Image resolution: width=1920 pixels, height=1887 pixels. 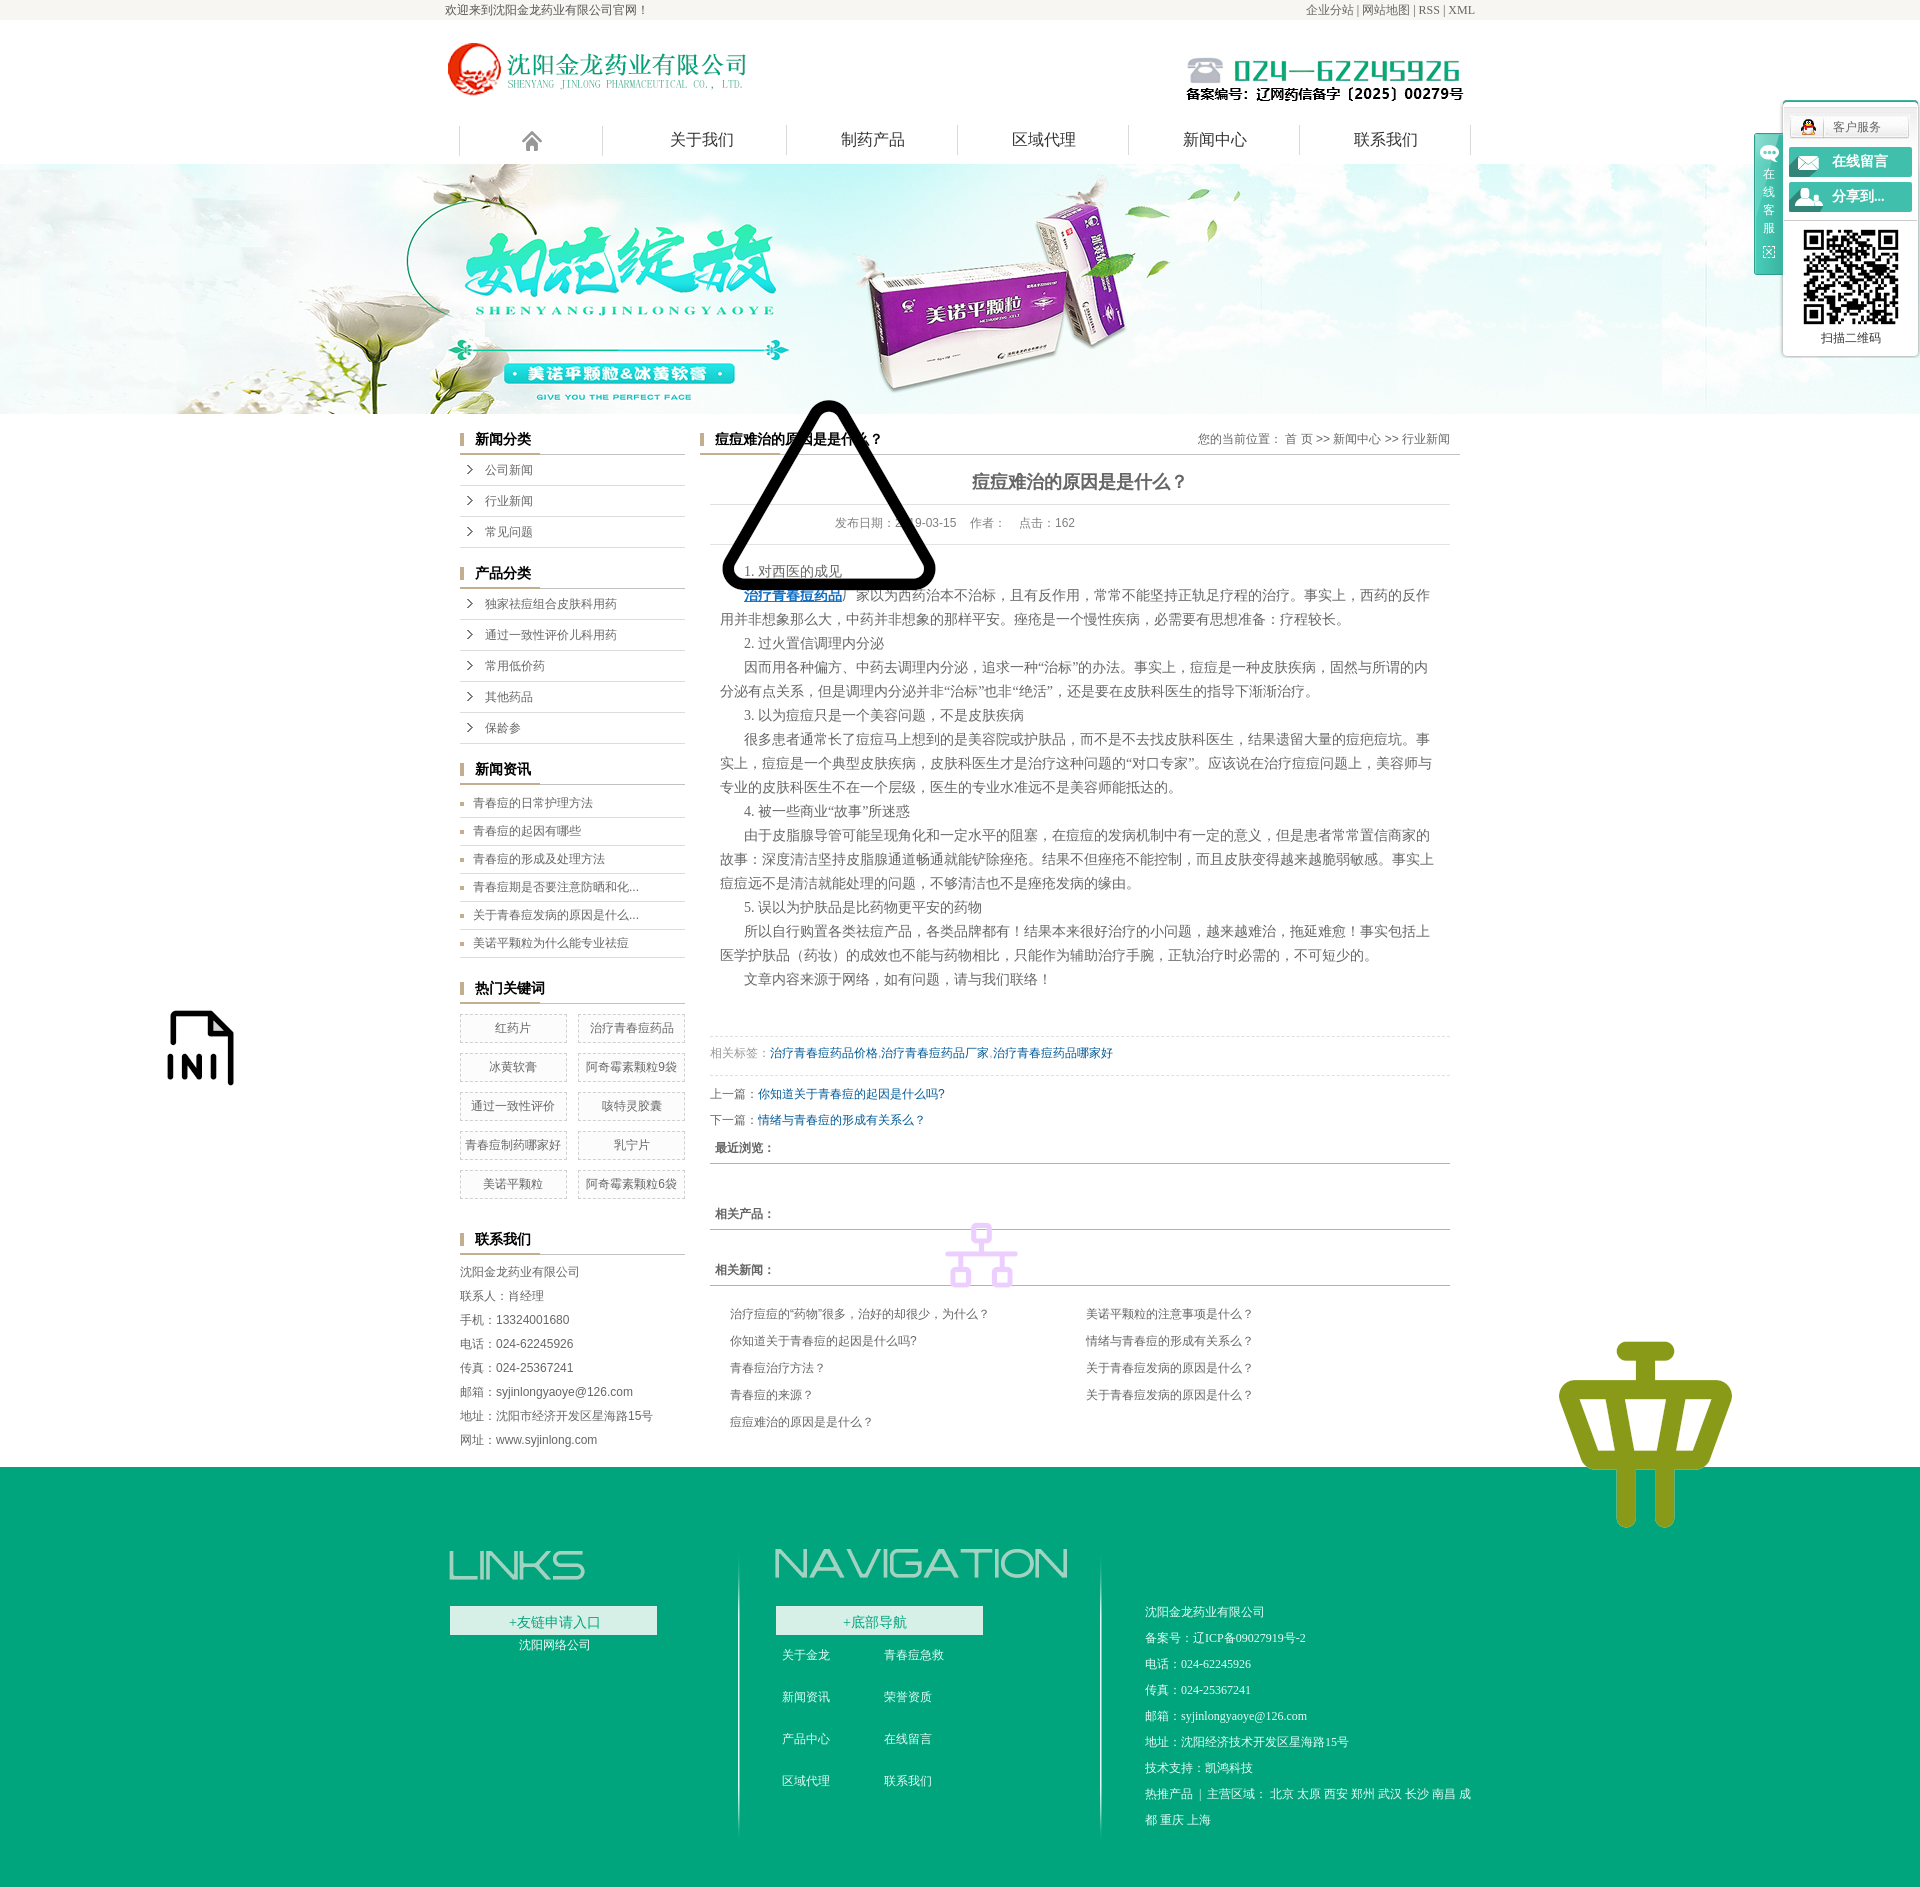 I want to click on access air traffic control features, so click(x=1645, y=1434).